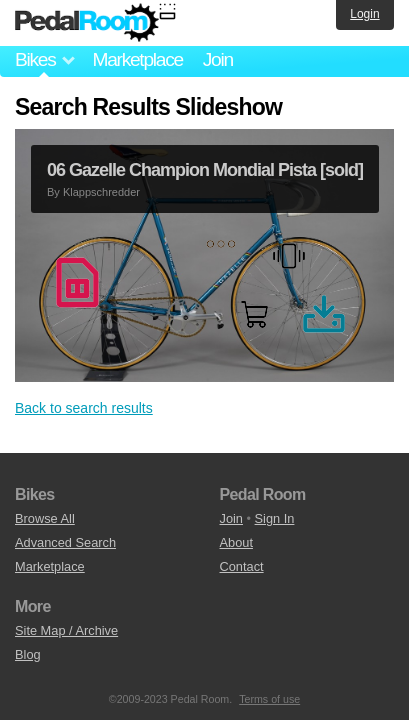 The height and width of the screenshot is (720, 409). Describe the element at coordinates (77, 282) in the screenshot. I see `manage sim card settings` at that location.